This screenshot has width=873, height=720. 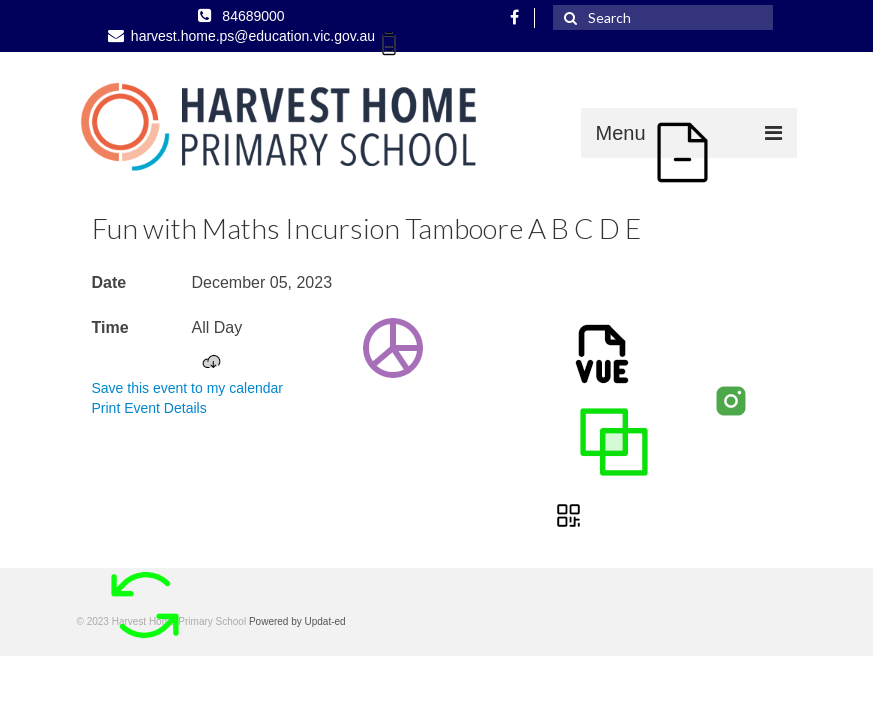 I want to click on open instagram app, so click(x=731, y=401).